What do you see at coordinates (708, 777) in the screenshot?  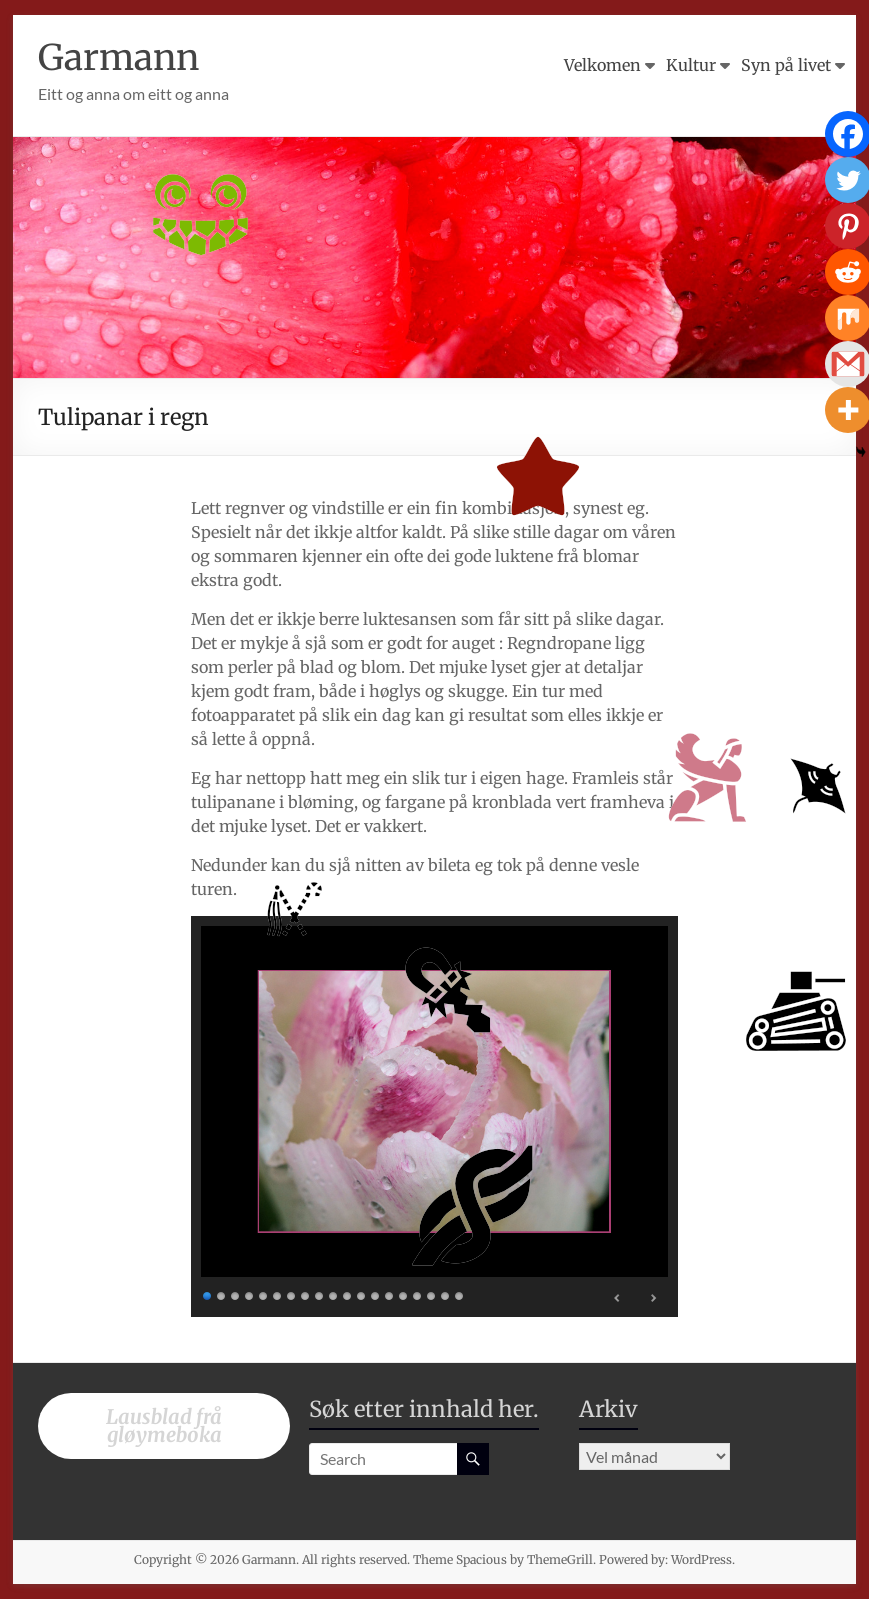 I see `access Greek mythology content or trivia` at bounding box center [708, 777].